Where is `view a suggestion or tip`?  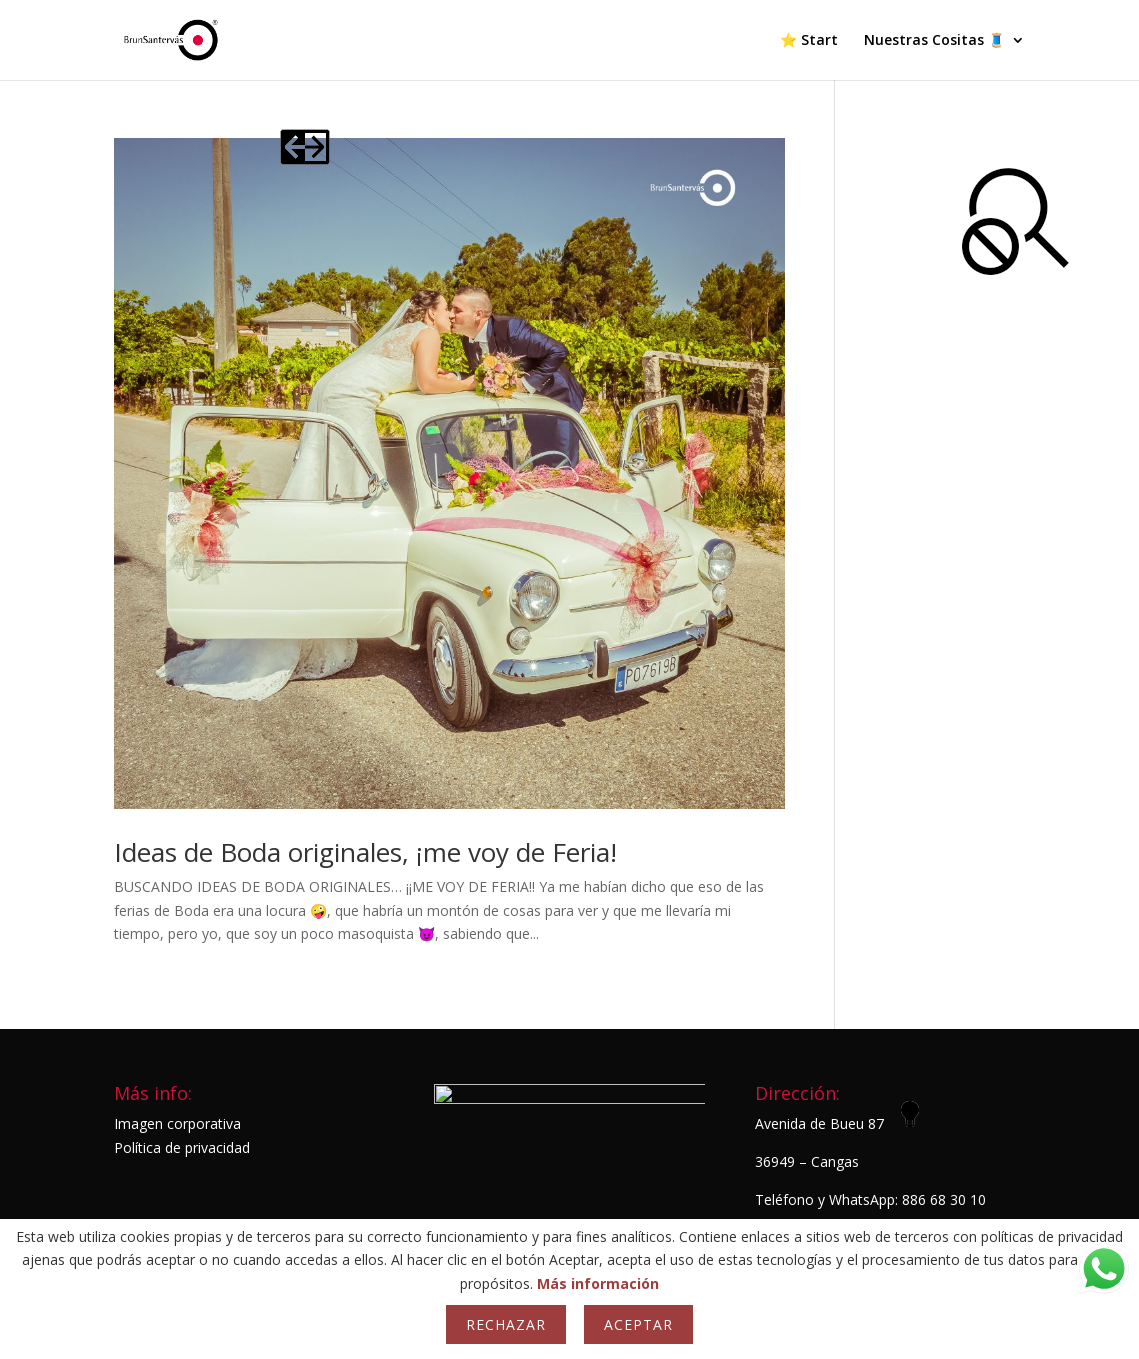
view a suggestion or tip is located at coordinates (909, 1115).